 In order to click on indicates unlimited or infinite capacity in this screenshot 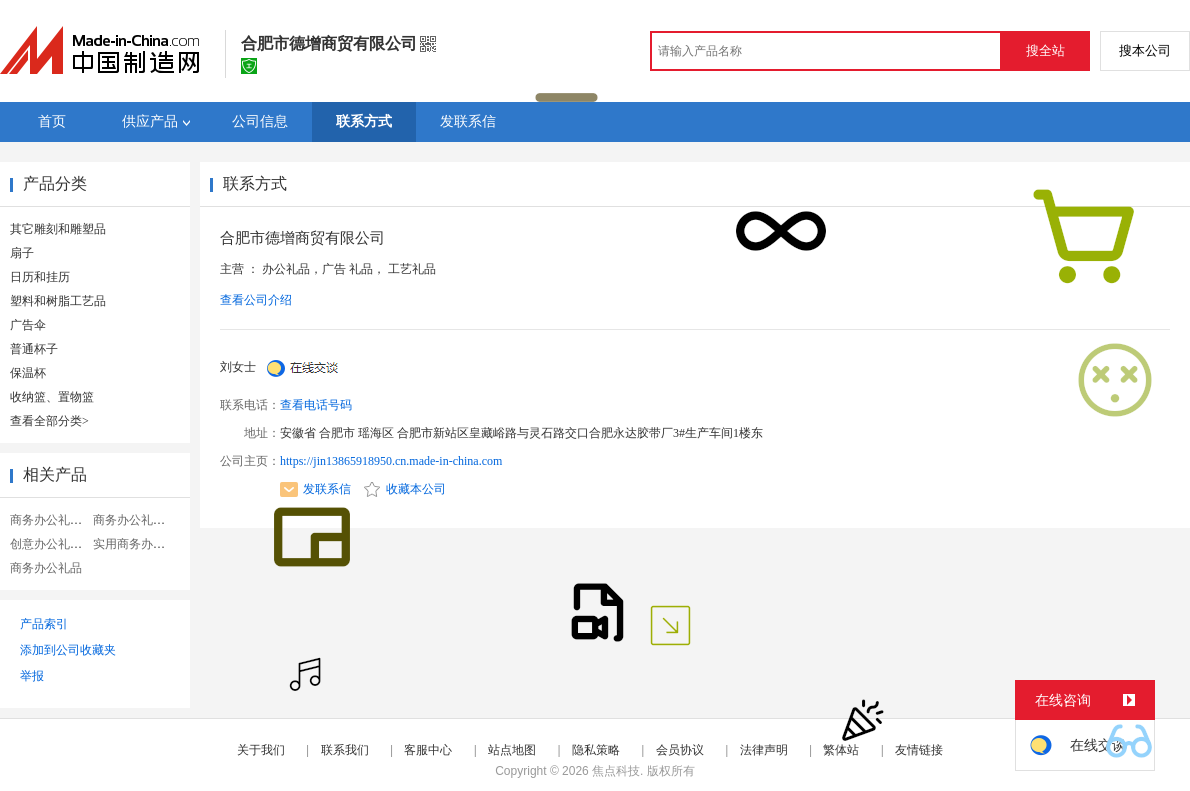, I will do `click(781, 231)`.